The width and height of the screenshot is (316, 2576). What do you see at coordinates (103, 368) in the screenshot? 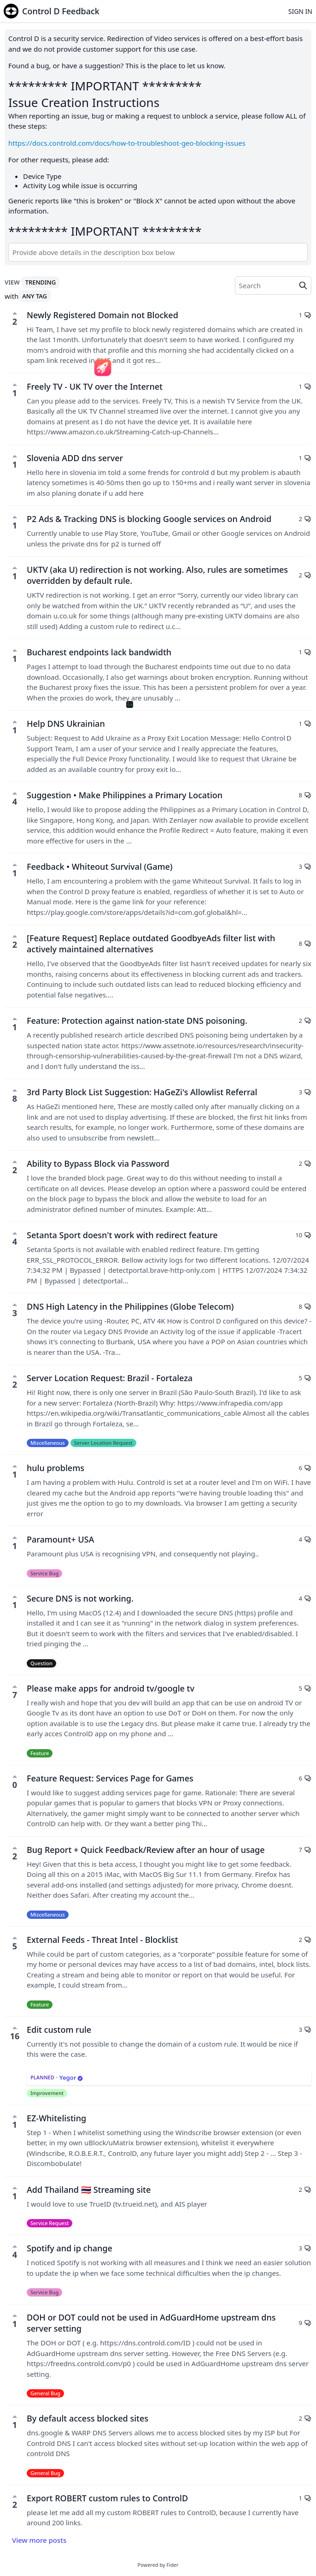
I see `launch the games app` at bounding box center [103, 368].